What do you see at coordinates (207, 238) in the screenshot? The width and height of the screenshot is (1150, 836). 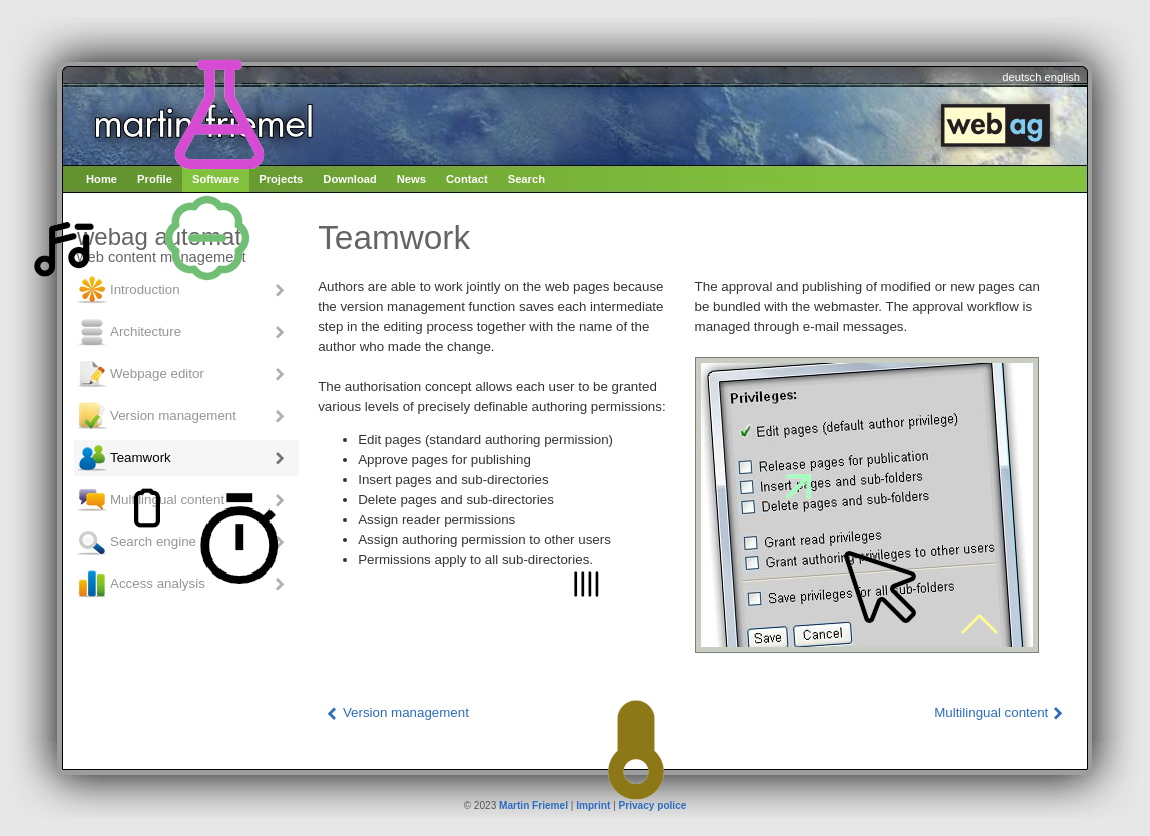 I see `remove a badge or label` at bounding box center [207, 238].